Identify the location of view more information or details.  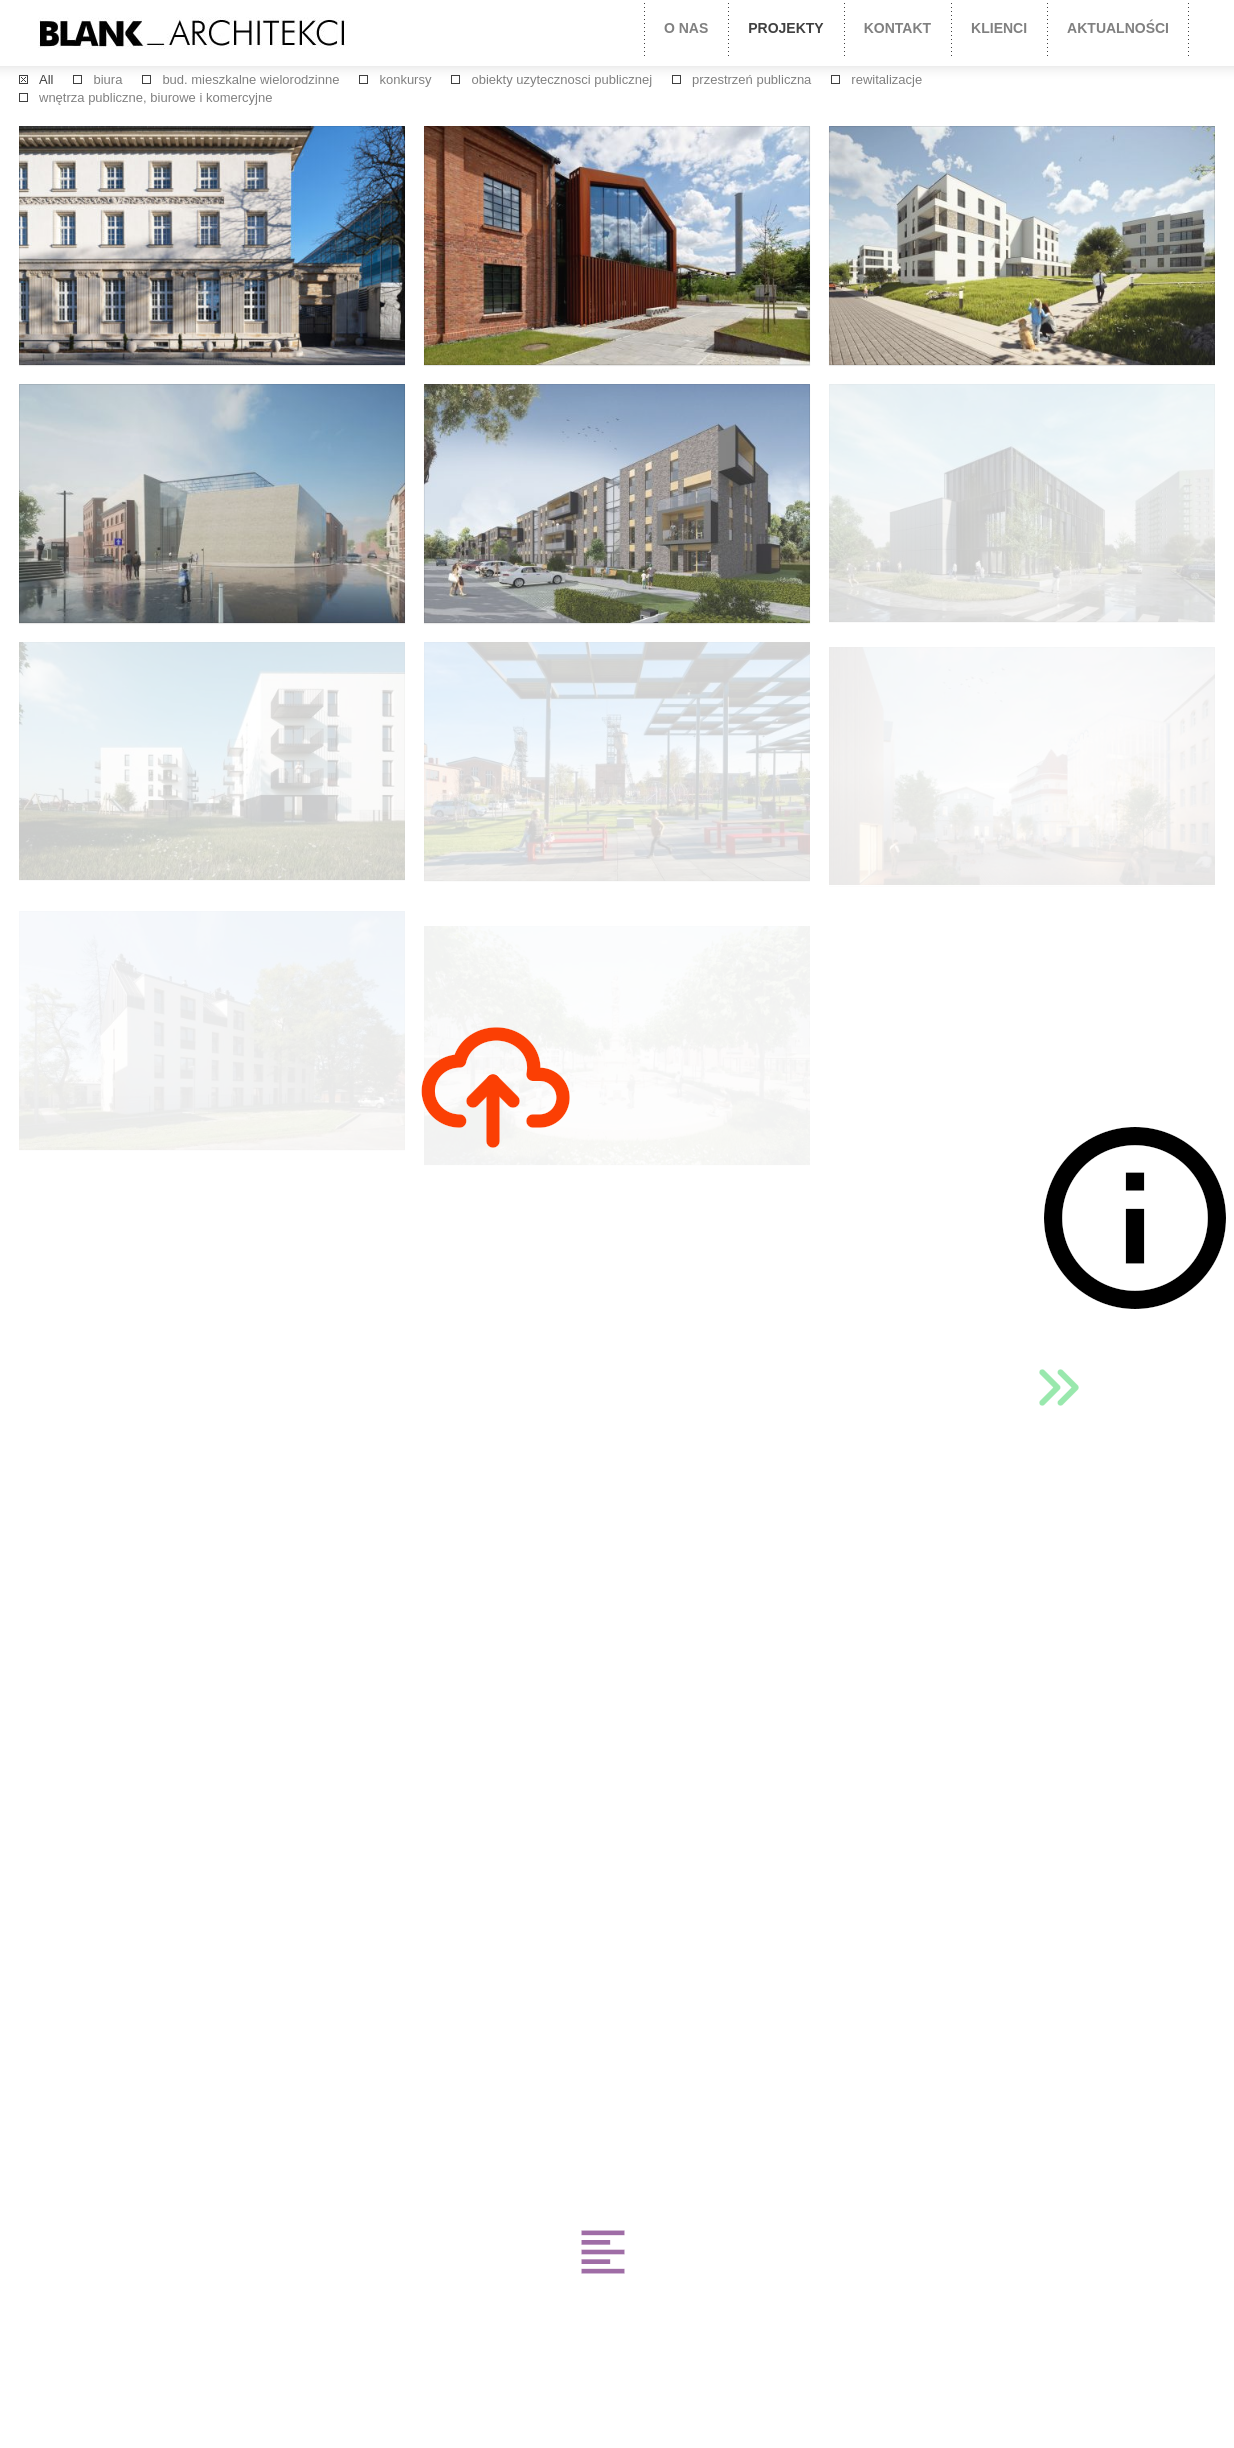
(1135, 1218).